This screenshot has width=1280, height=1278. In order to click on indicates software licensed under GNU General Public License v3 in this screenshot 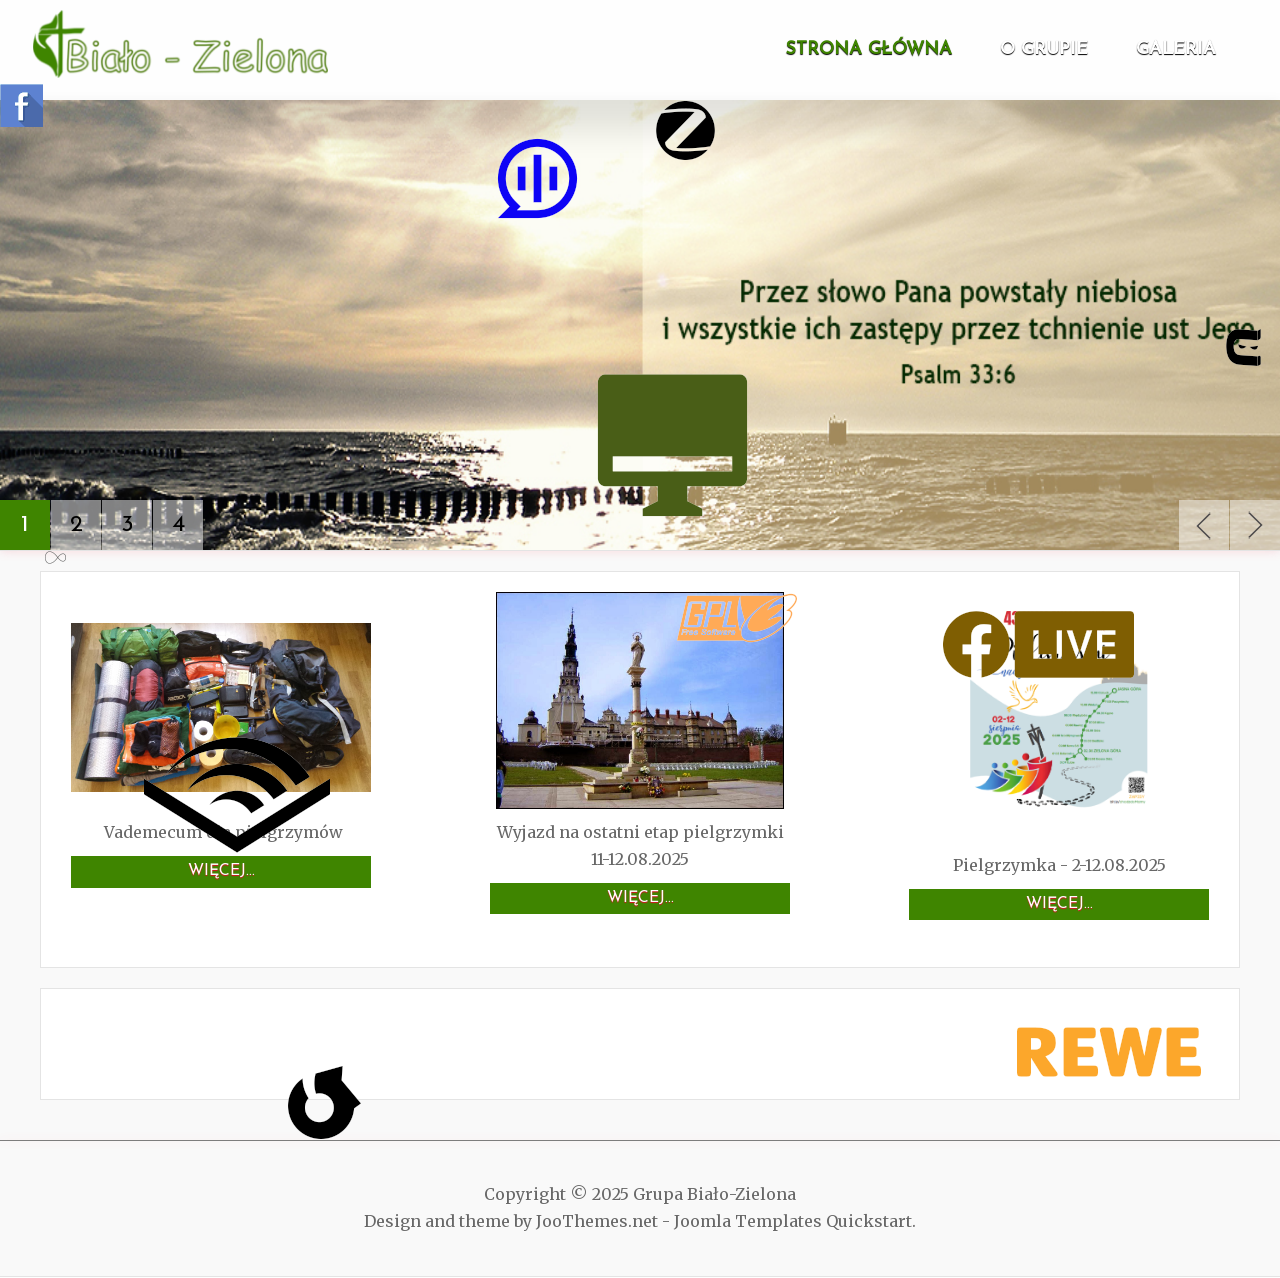, I will do `click(737, 618)`.